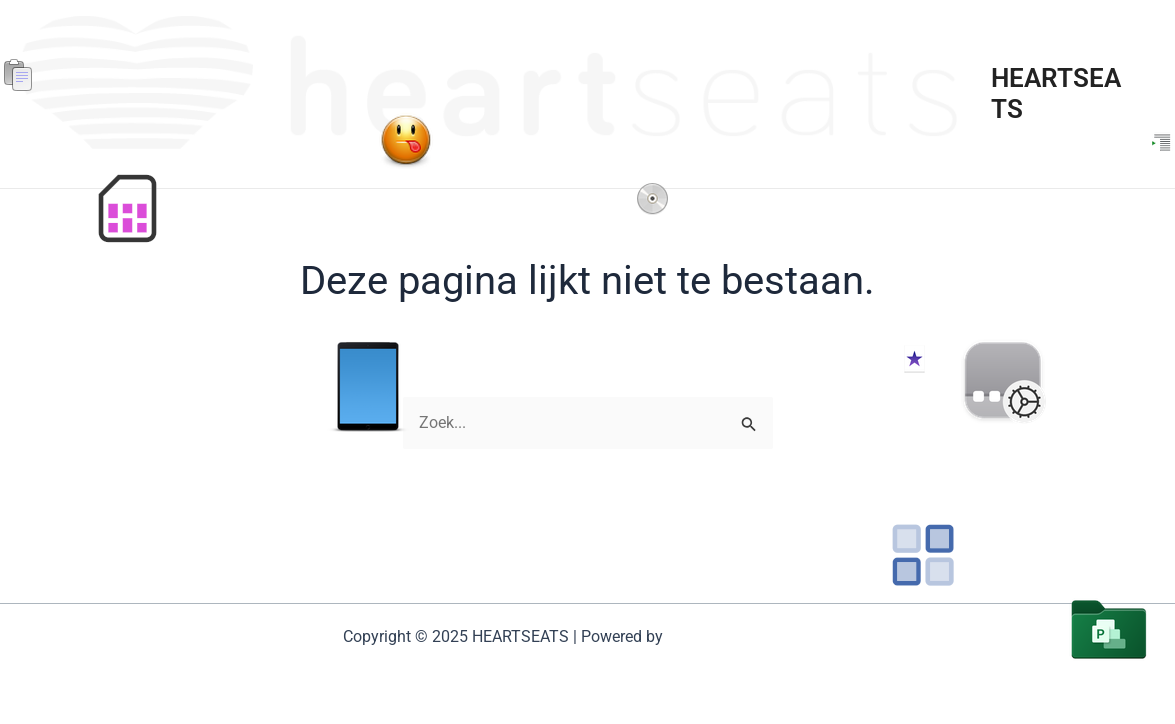 This screenshot has height=724, width=1175. What do you see at coordinates (914, 358) in the screenshot?
I see `mark a media clip as a favorite` at bounding box center [914, 358].